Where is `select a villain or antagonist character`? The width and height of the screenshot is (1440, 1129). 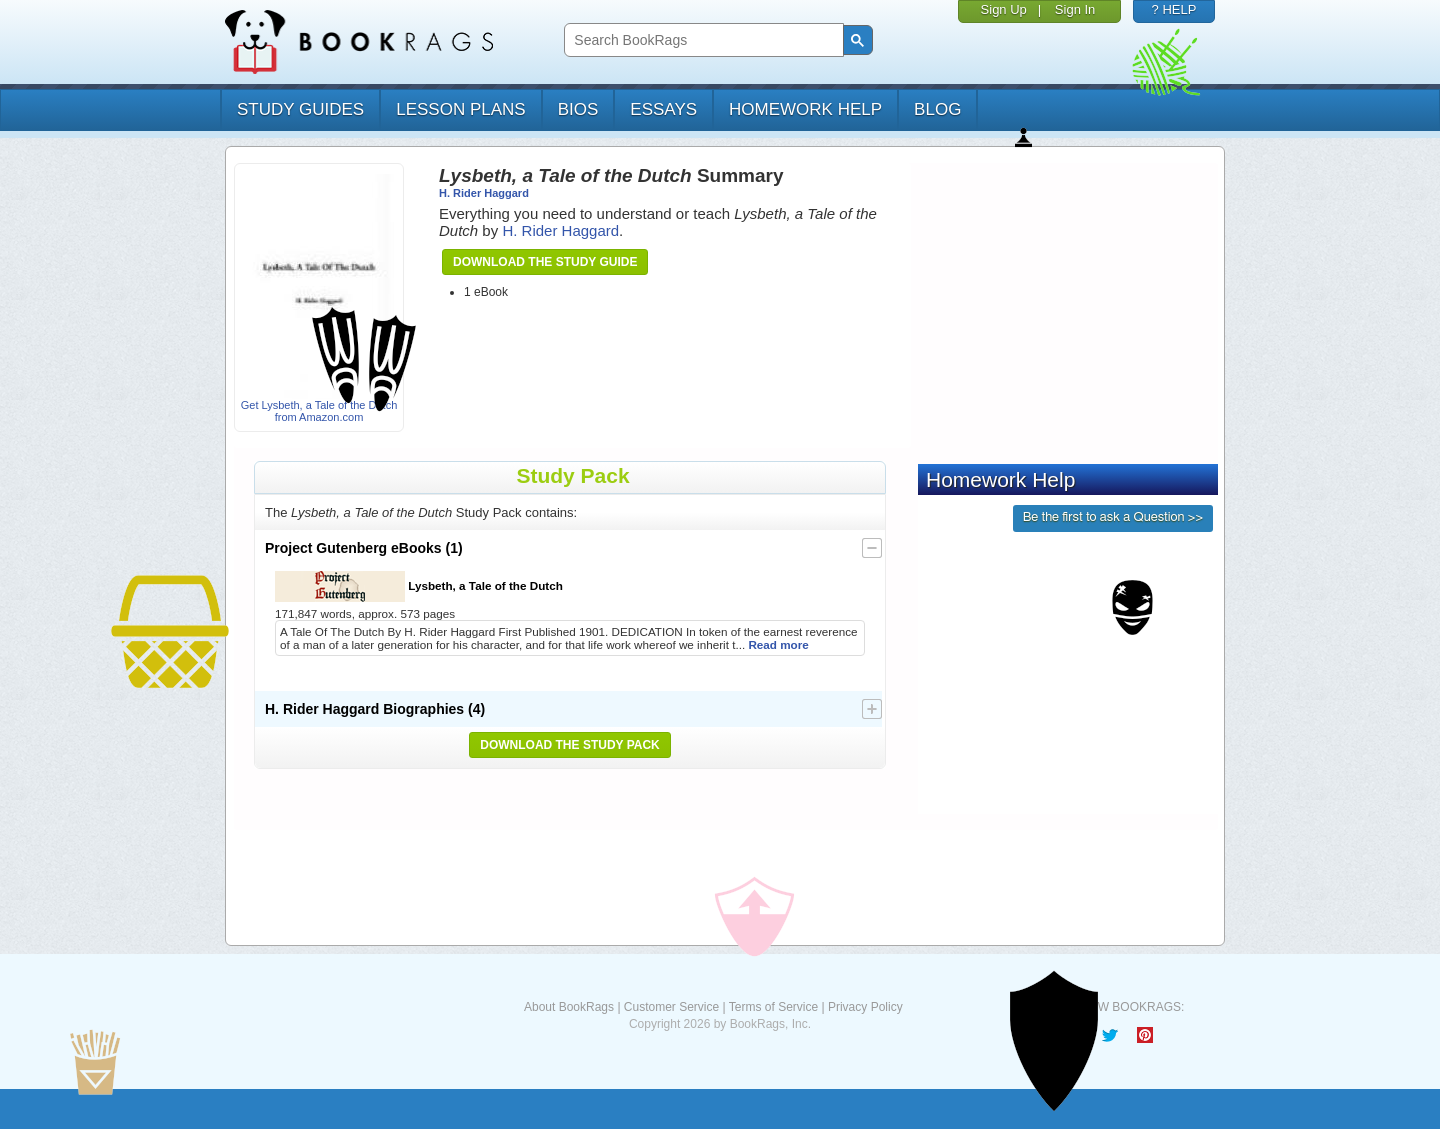 select a villain or antagonist character is located at coordinates (1132, 607).